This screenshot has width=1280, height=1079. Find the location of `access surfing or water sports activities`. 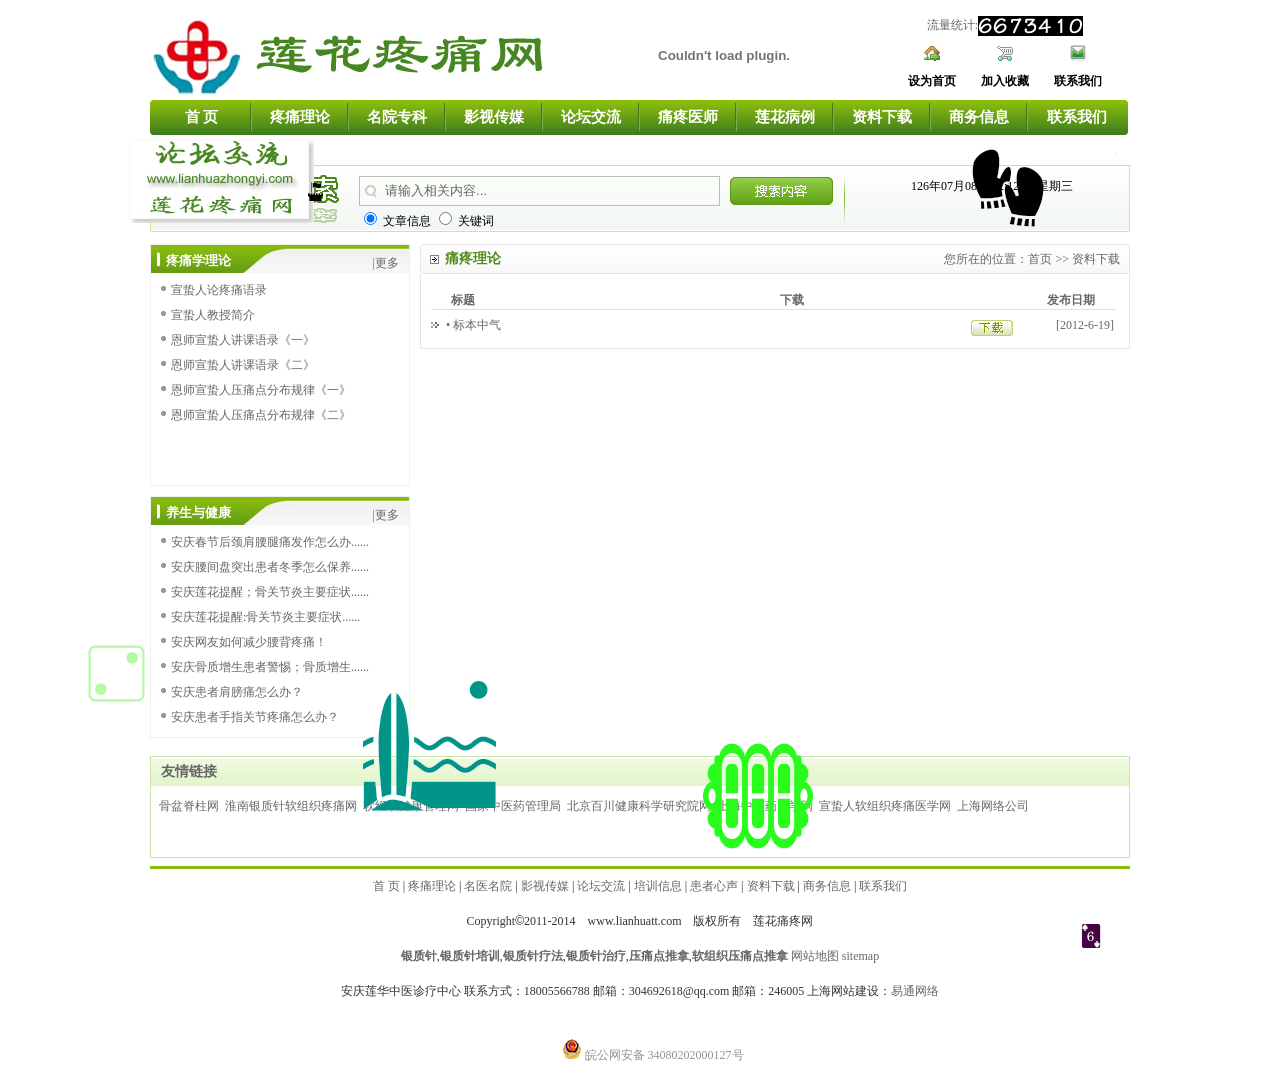

access surfing or water sports activities is located at coordinates (429, 743).